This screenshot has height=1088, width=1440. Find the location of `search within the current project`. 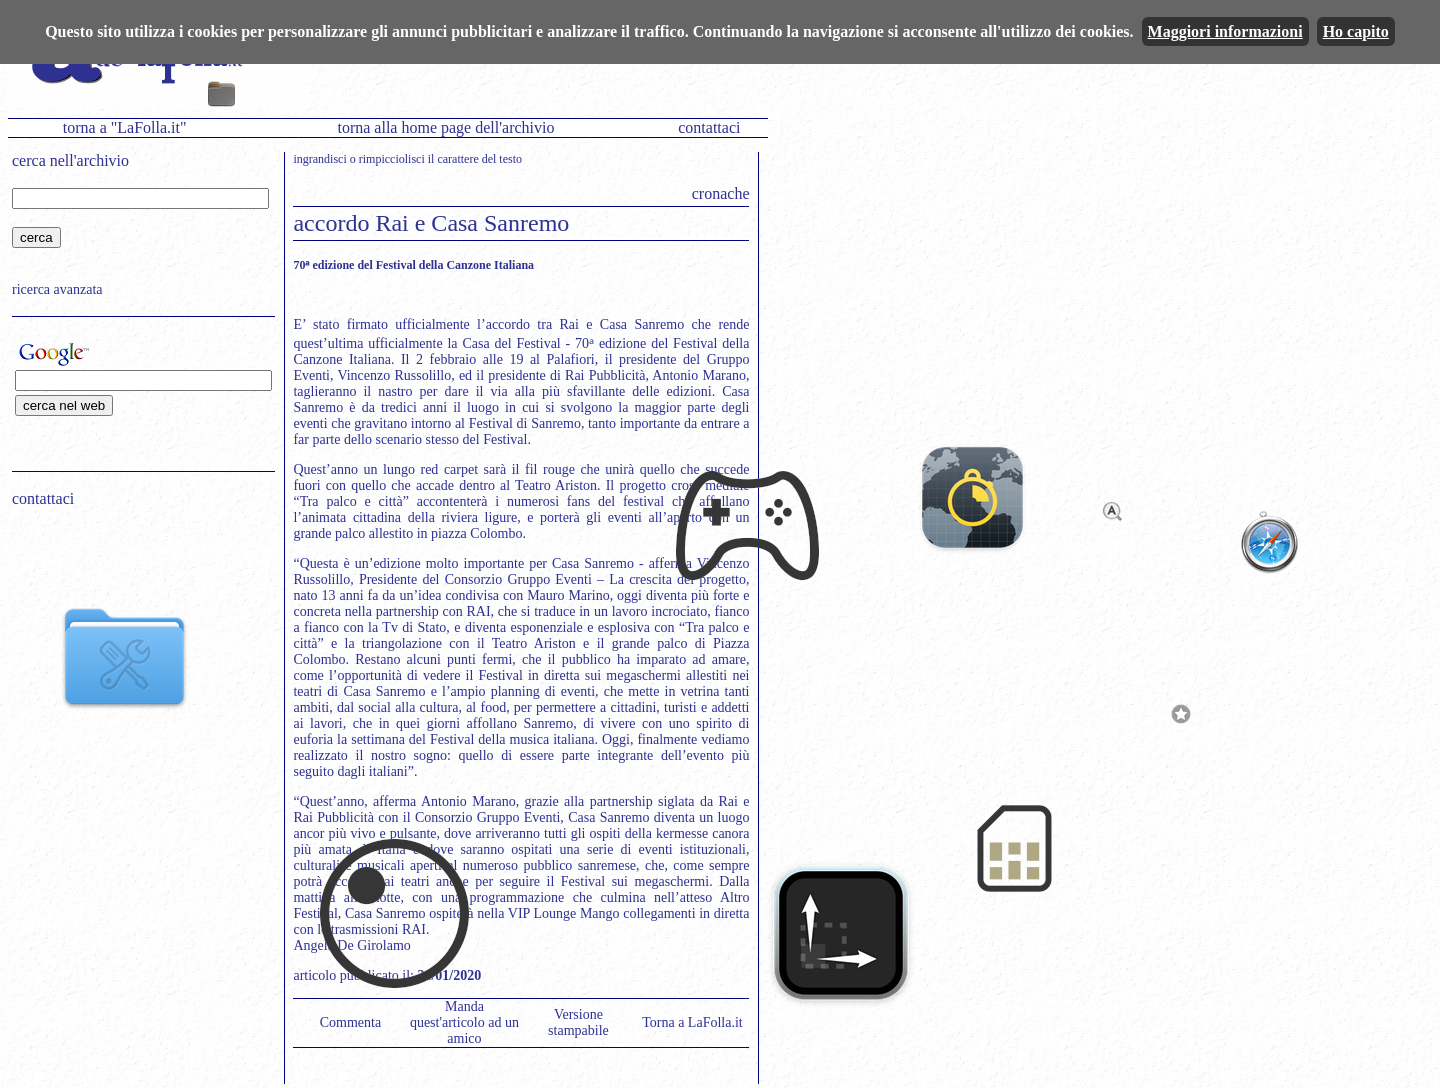

search within the current project is located at coordinates (1112, 511).